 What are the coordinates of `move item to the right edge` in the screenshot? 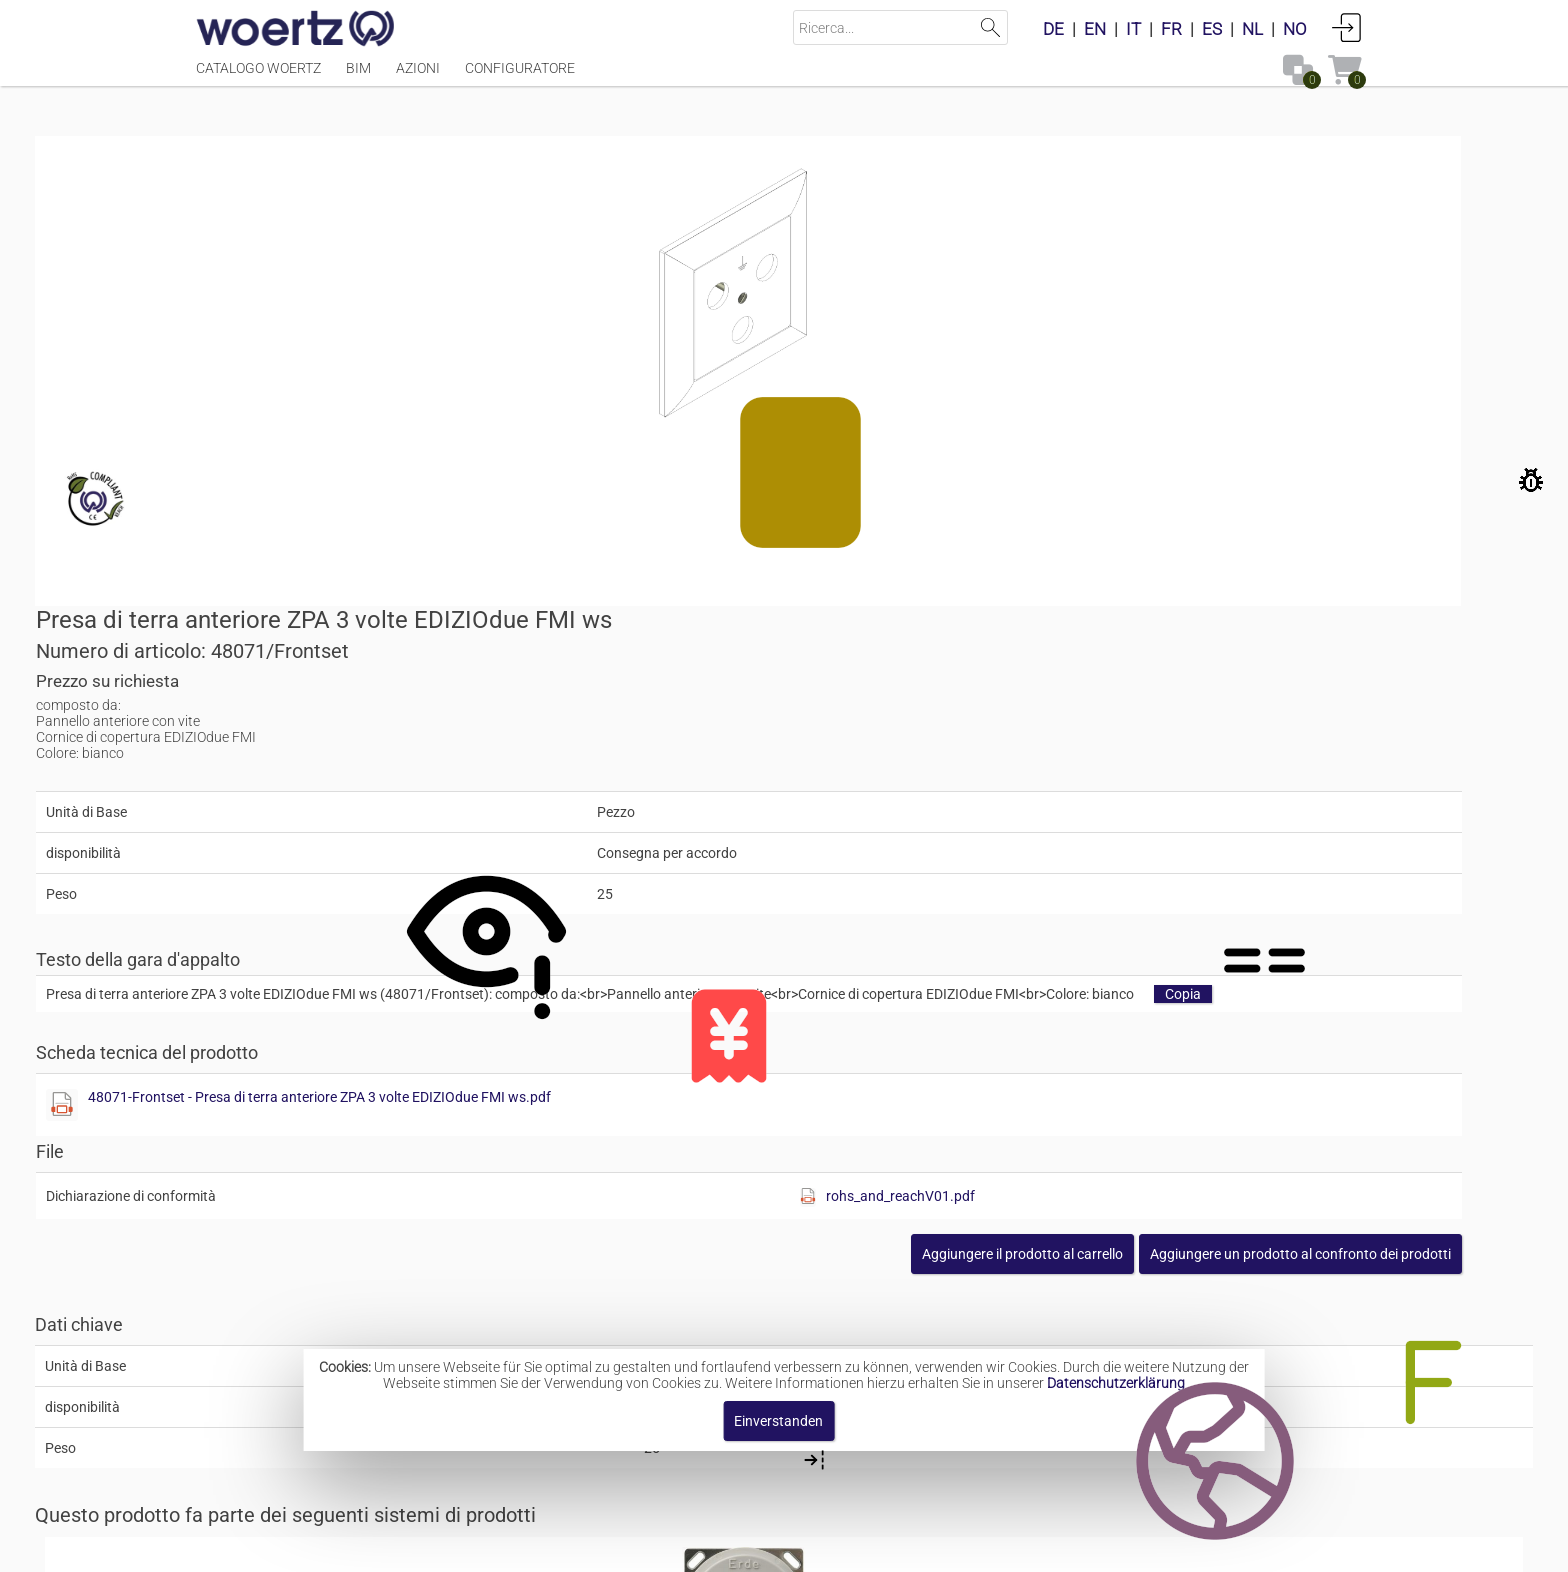 It's located at (814, 1460).